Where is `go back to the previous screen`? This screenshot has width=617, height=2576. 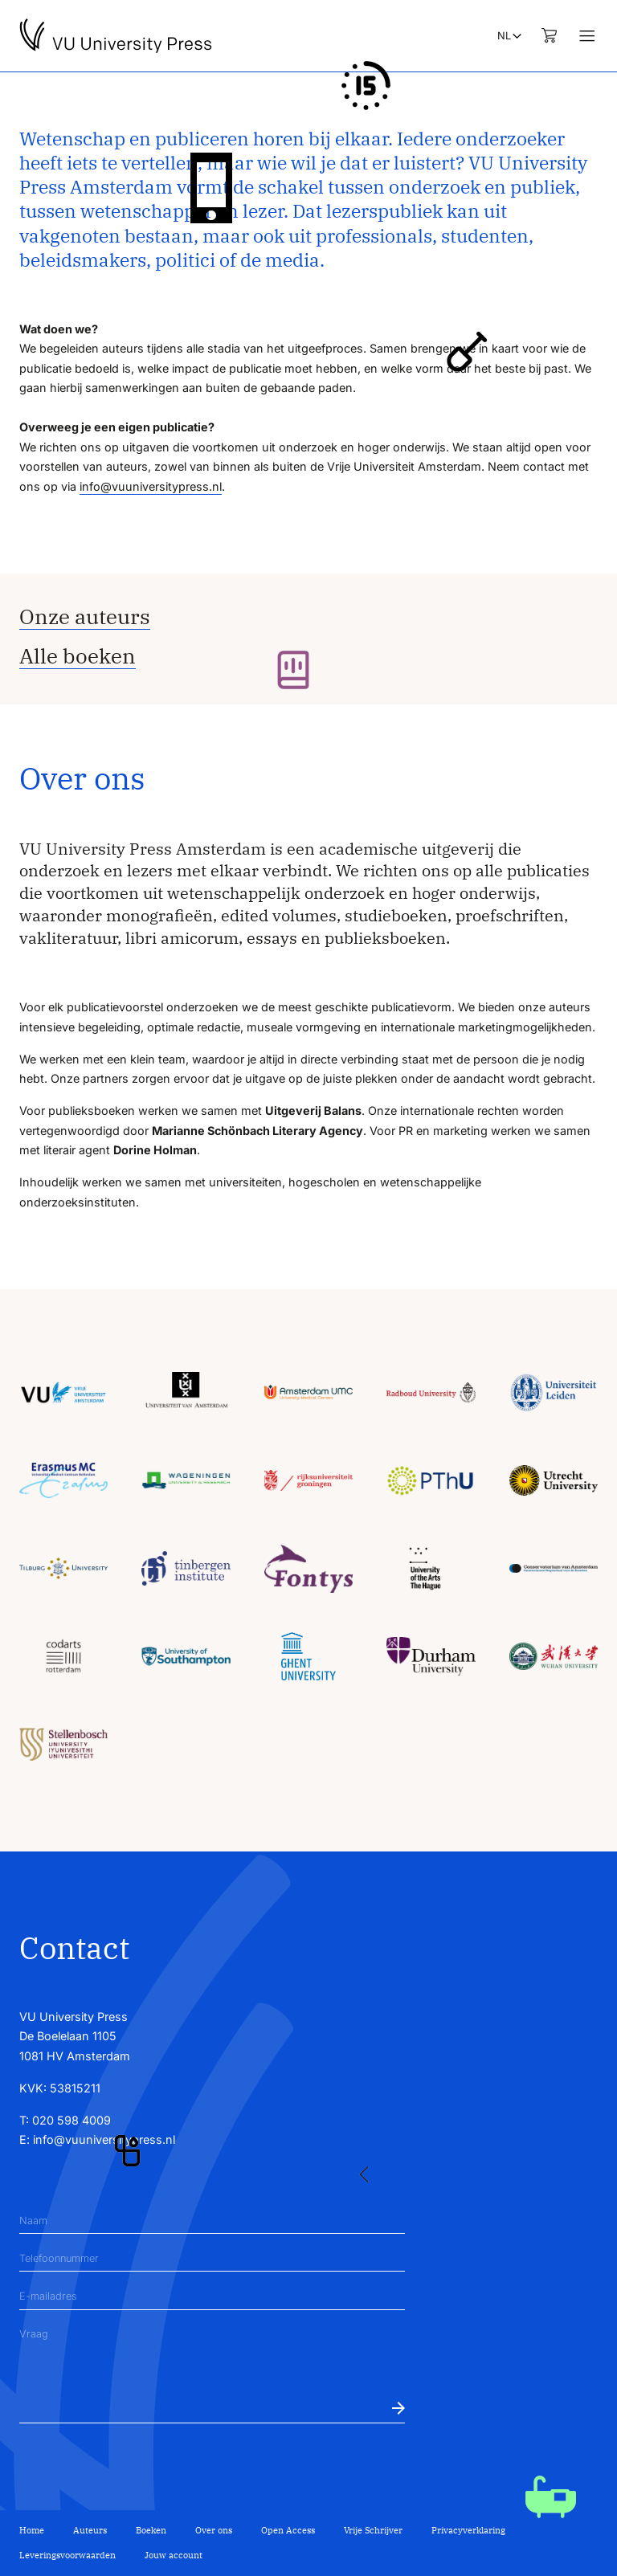
go back to the previous screen is located at coordinates (365, 2174).